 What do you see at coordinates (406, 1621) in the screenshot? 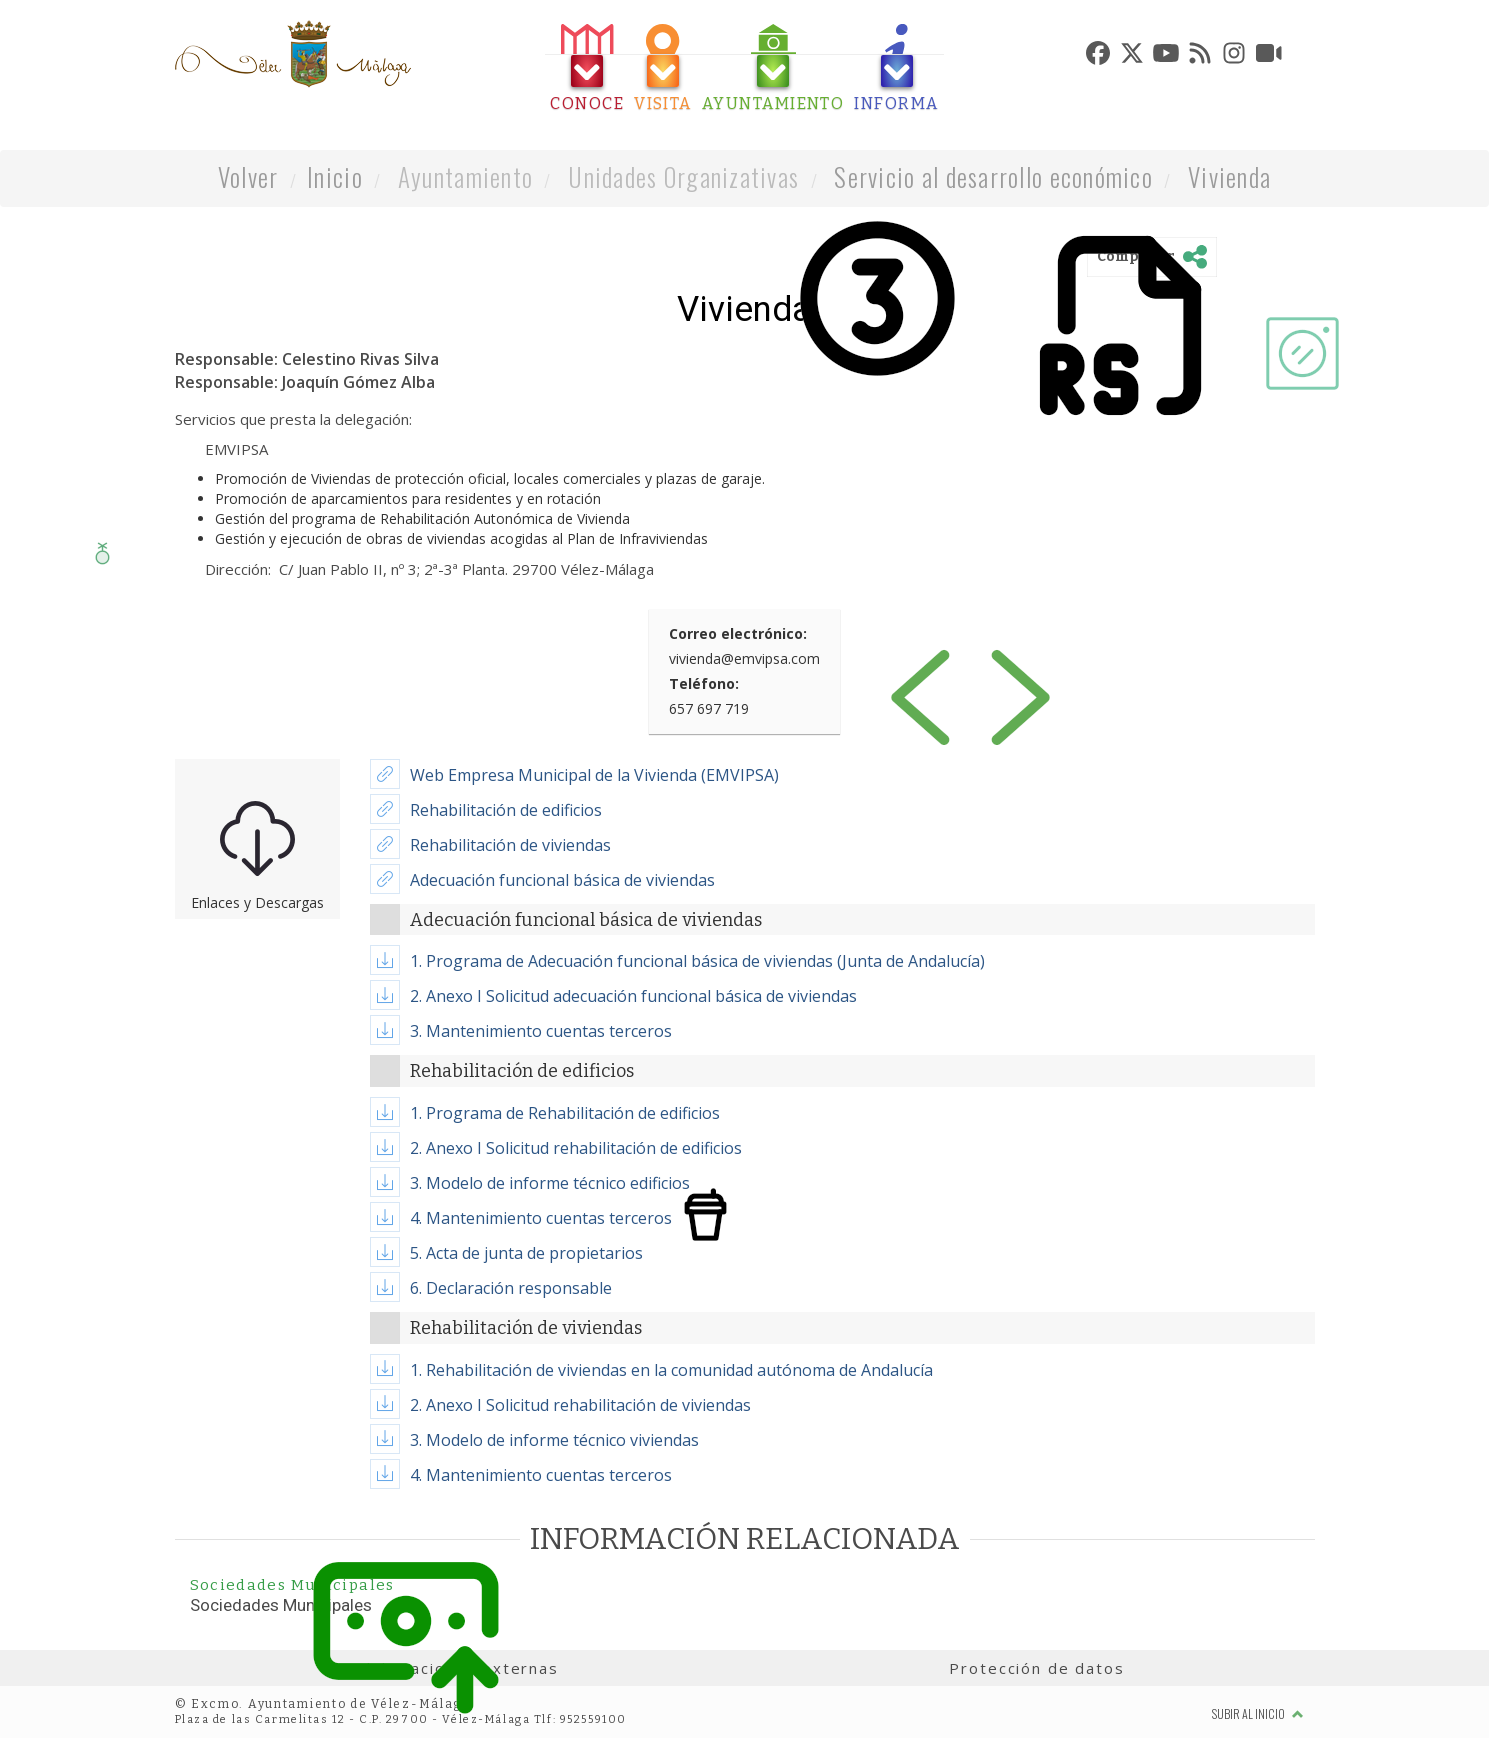
I see `send money or make a payment` at bounding box center [406, 1621].